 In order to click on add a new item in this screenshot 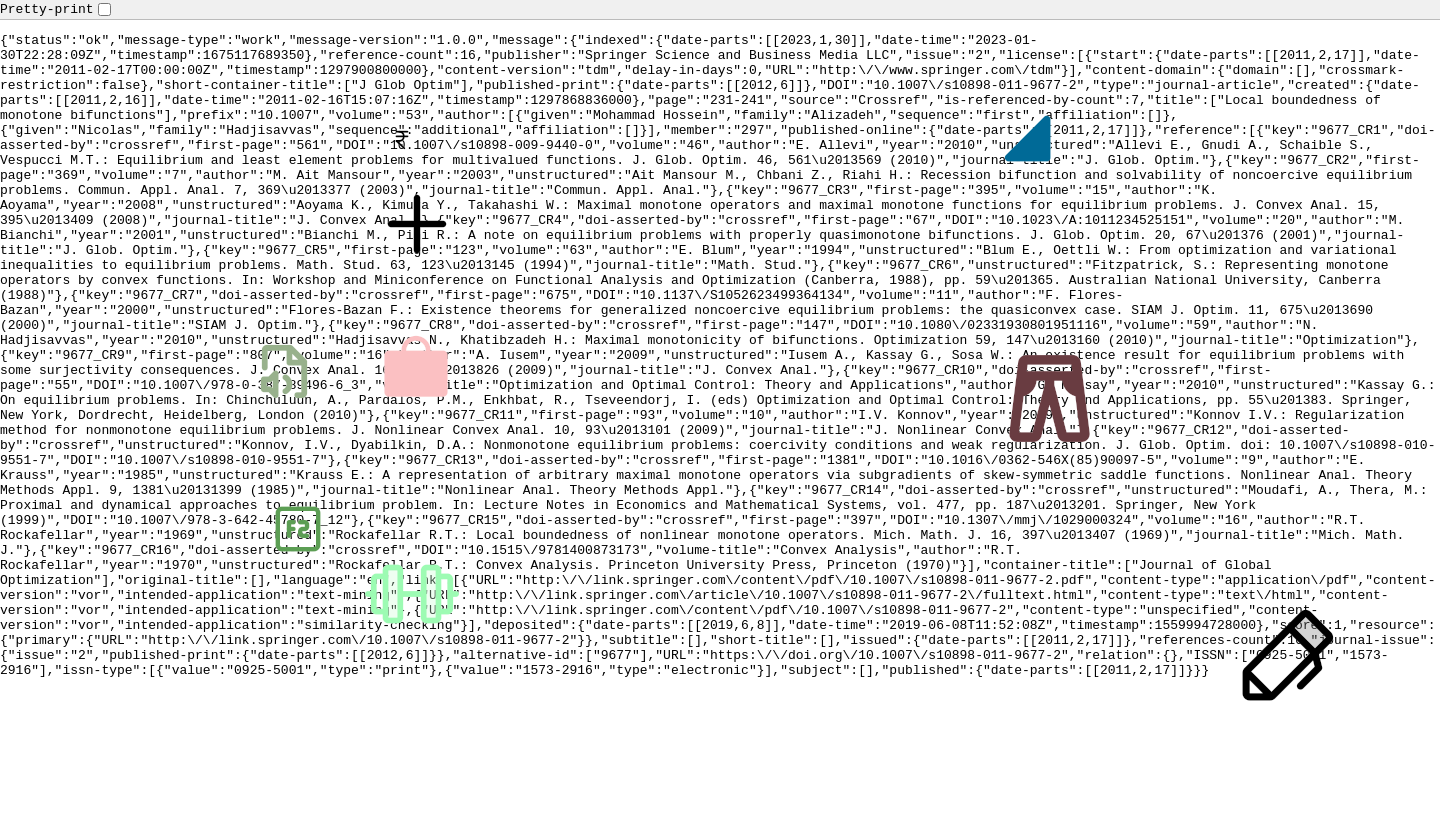, I will do `click(417, 224)`.